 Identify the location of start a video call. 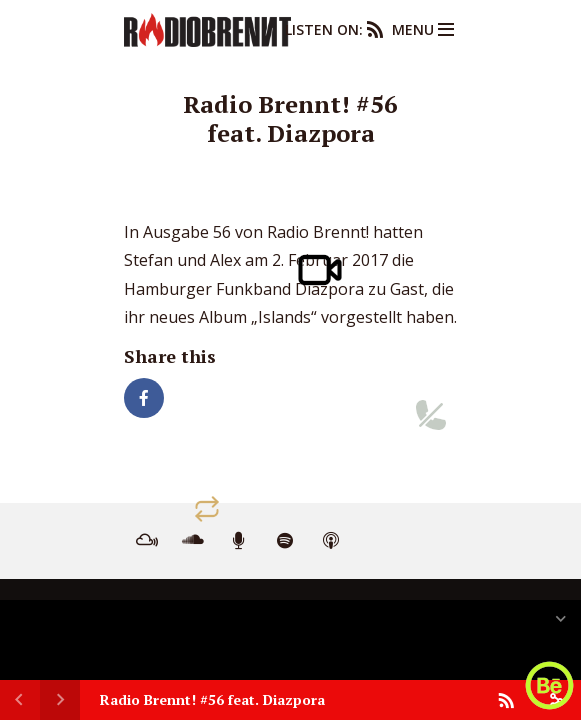
(320, 270).